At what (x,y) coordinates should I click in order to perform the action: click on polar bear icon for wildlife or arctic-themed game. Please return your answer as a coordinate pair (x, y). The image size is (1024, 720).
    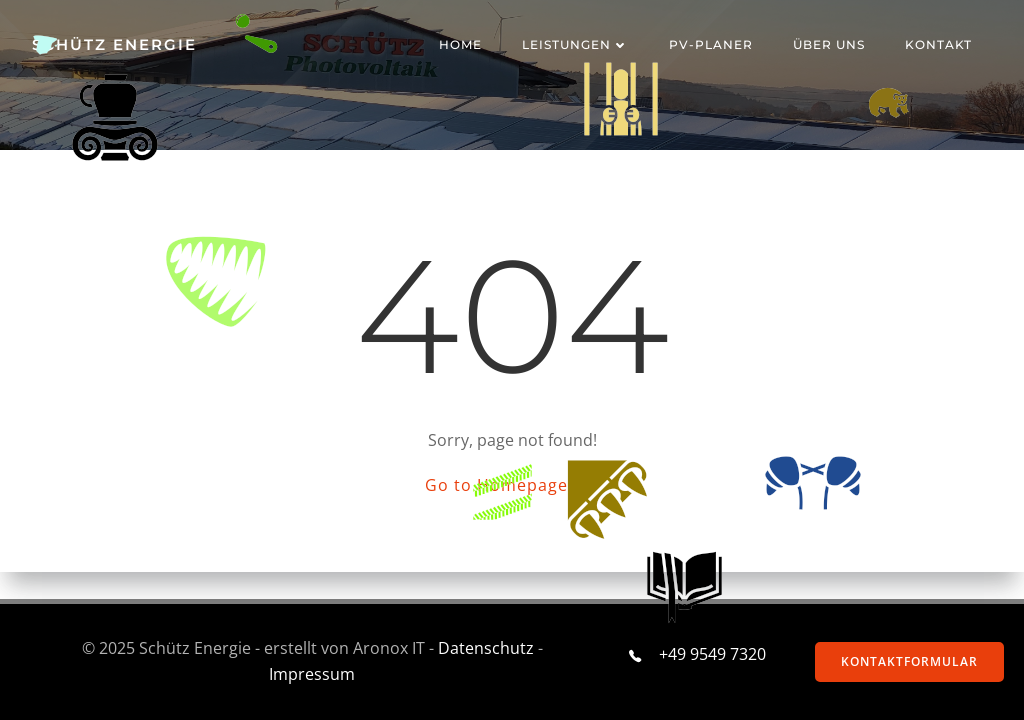
    Looking at the image, I should click on (889, 103).